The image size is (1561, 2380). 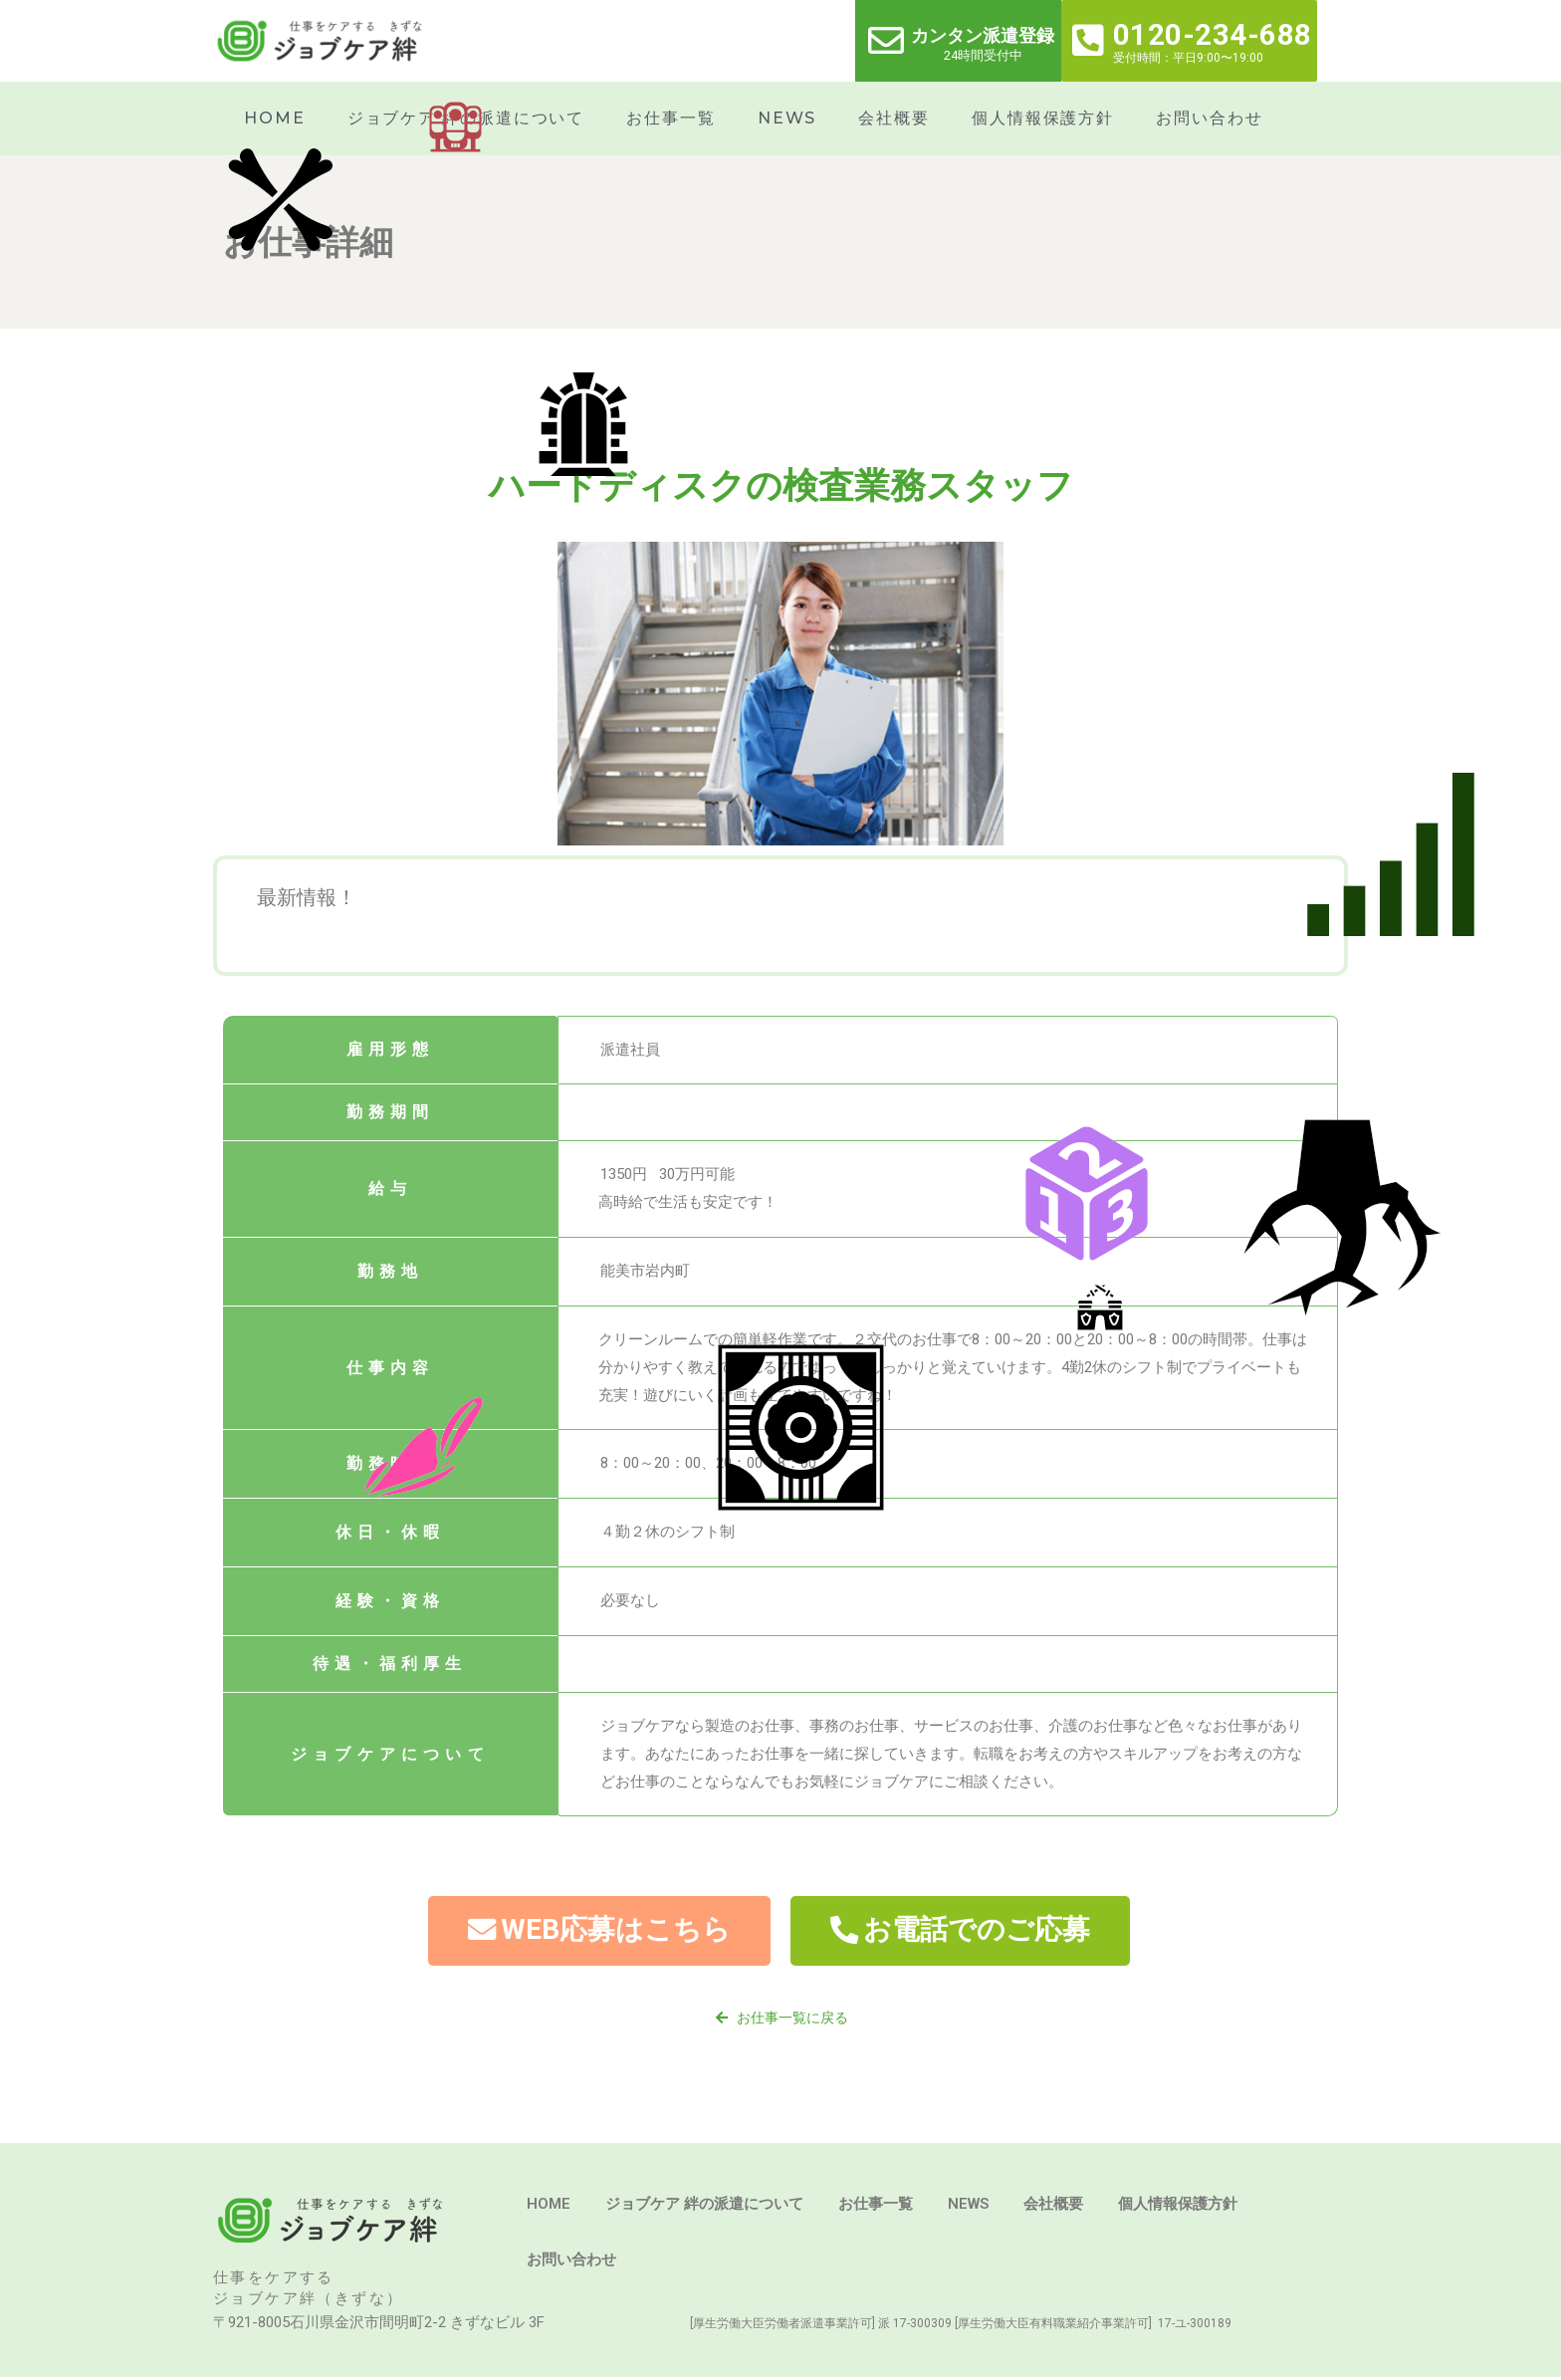 I want to click on select archer or ranger character class, so click(x=422, y=1449).